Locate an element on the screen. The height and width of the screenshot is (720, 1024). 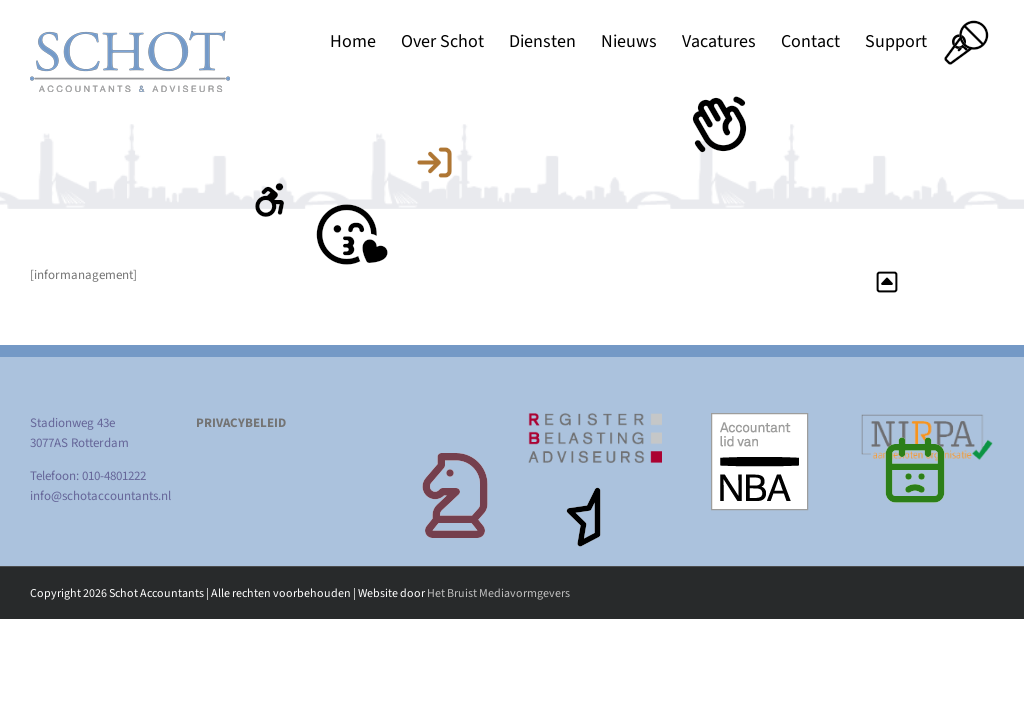
indicates wheelchair accessible route or facility is located at coordinates (270, 200).